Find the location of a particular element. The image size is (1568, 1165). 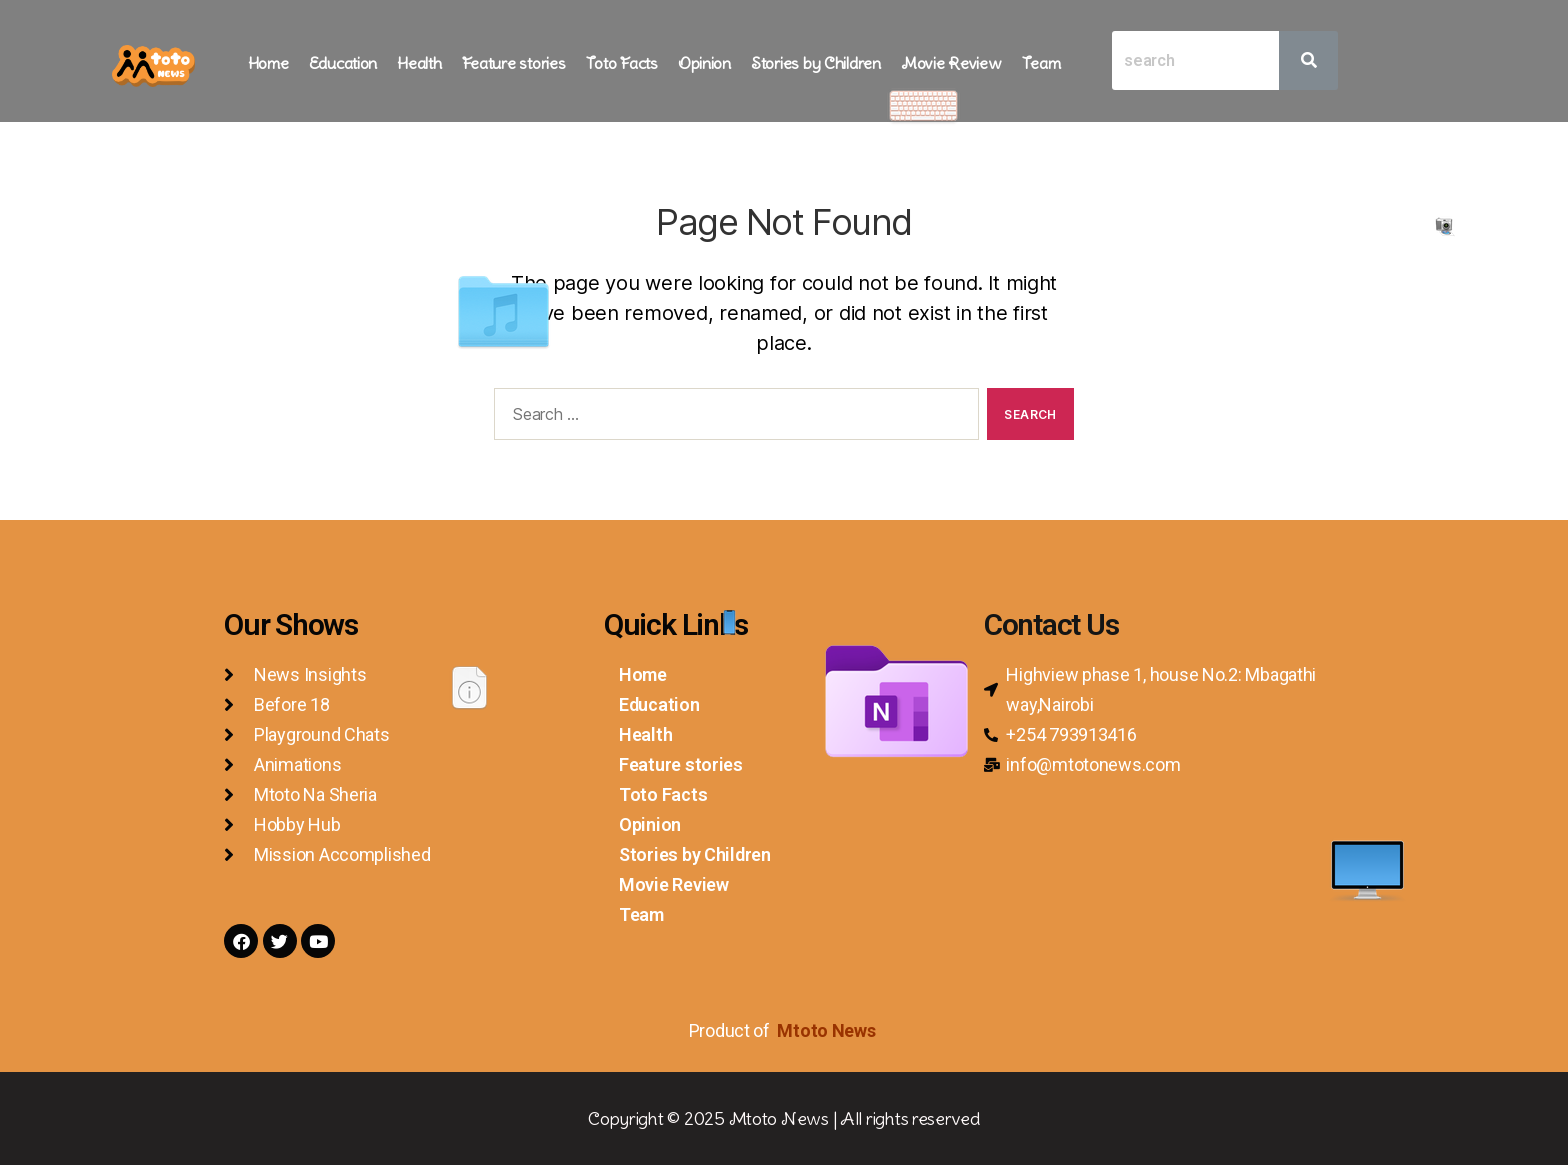

open your music folder is located at coordinates (503, 311).